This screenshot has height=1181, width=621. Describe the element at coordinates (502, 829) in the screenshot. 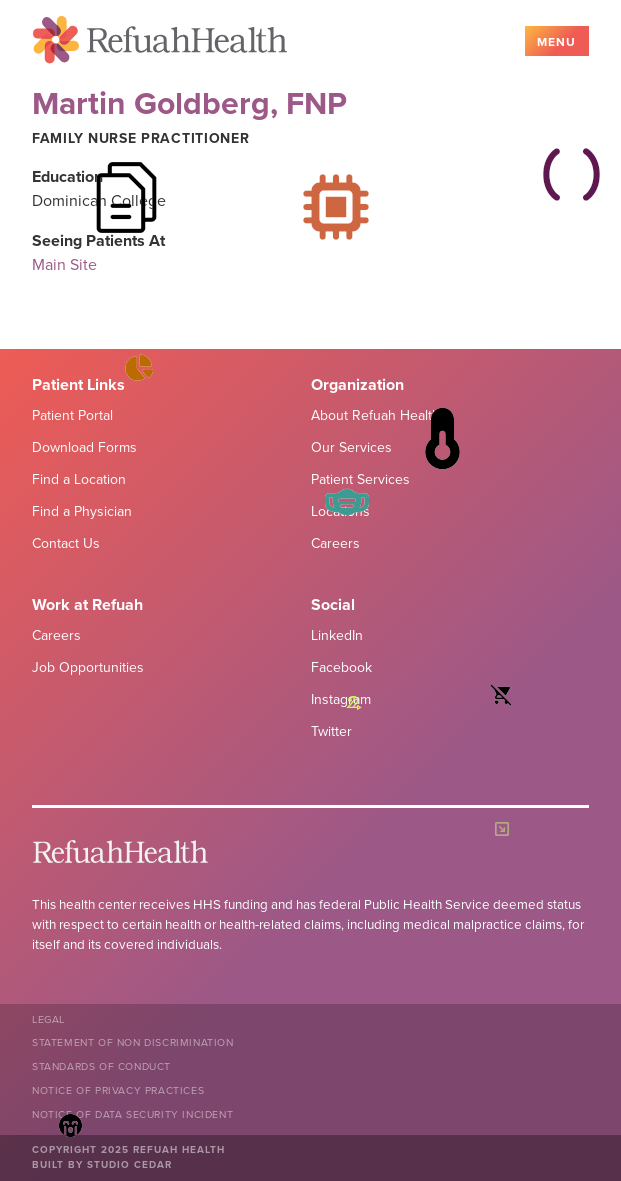

I see `navigate to the bottom-right section` at that location.